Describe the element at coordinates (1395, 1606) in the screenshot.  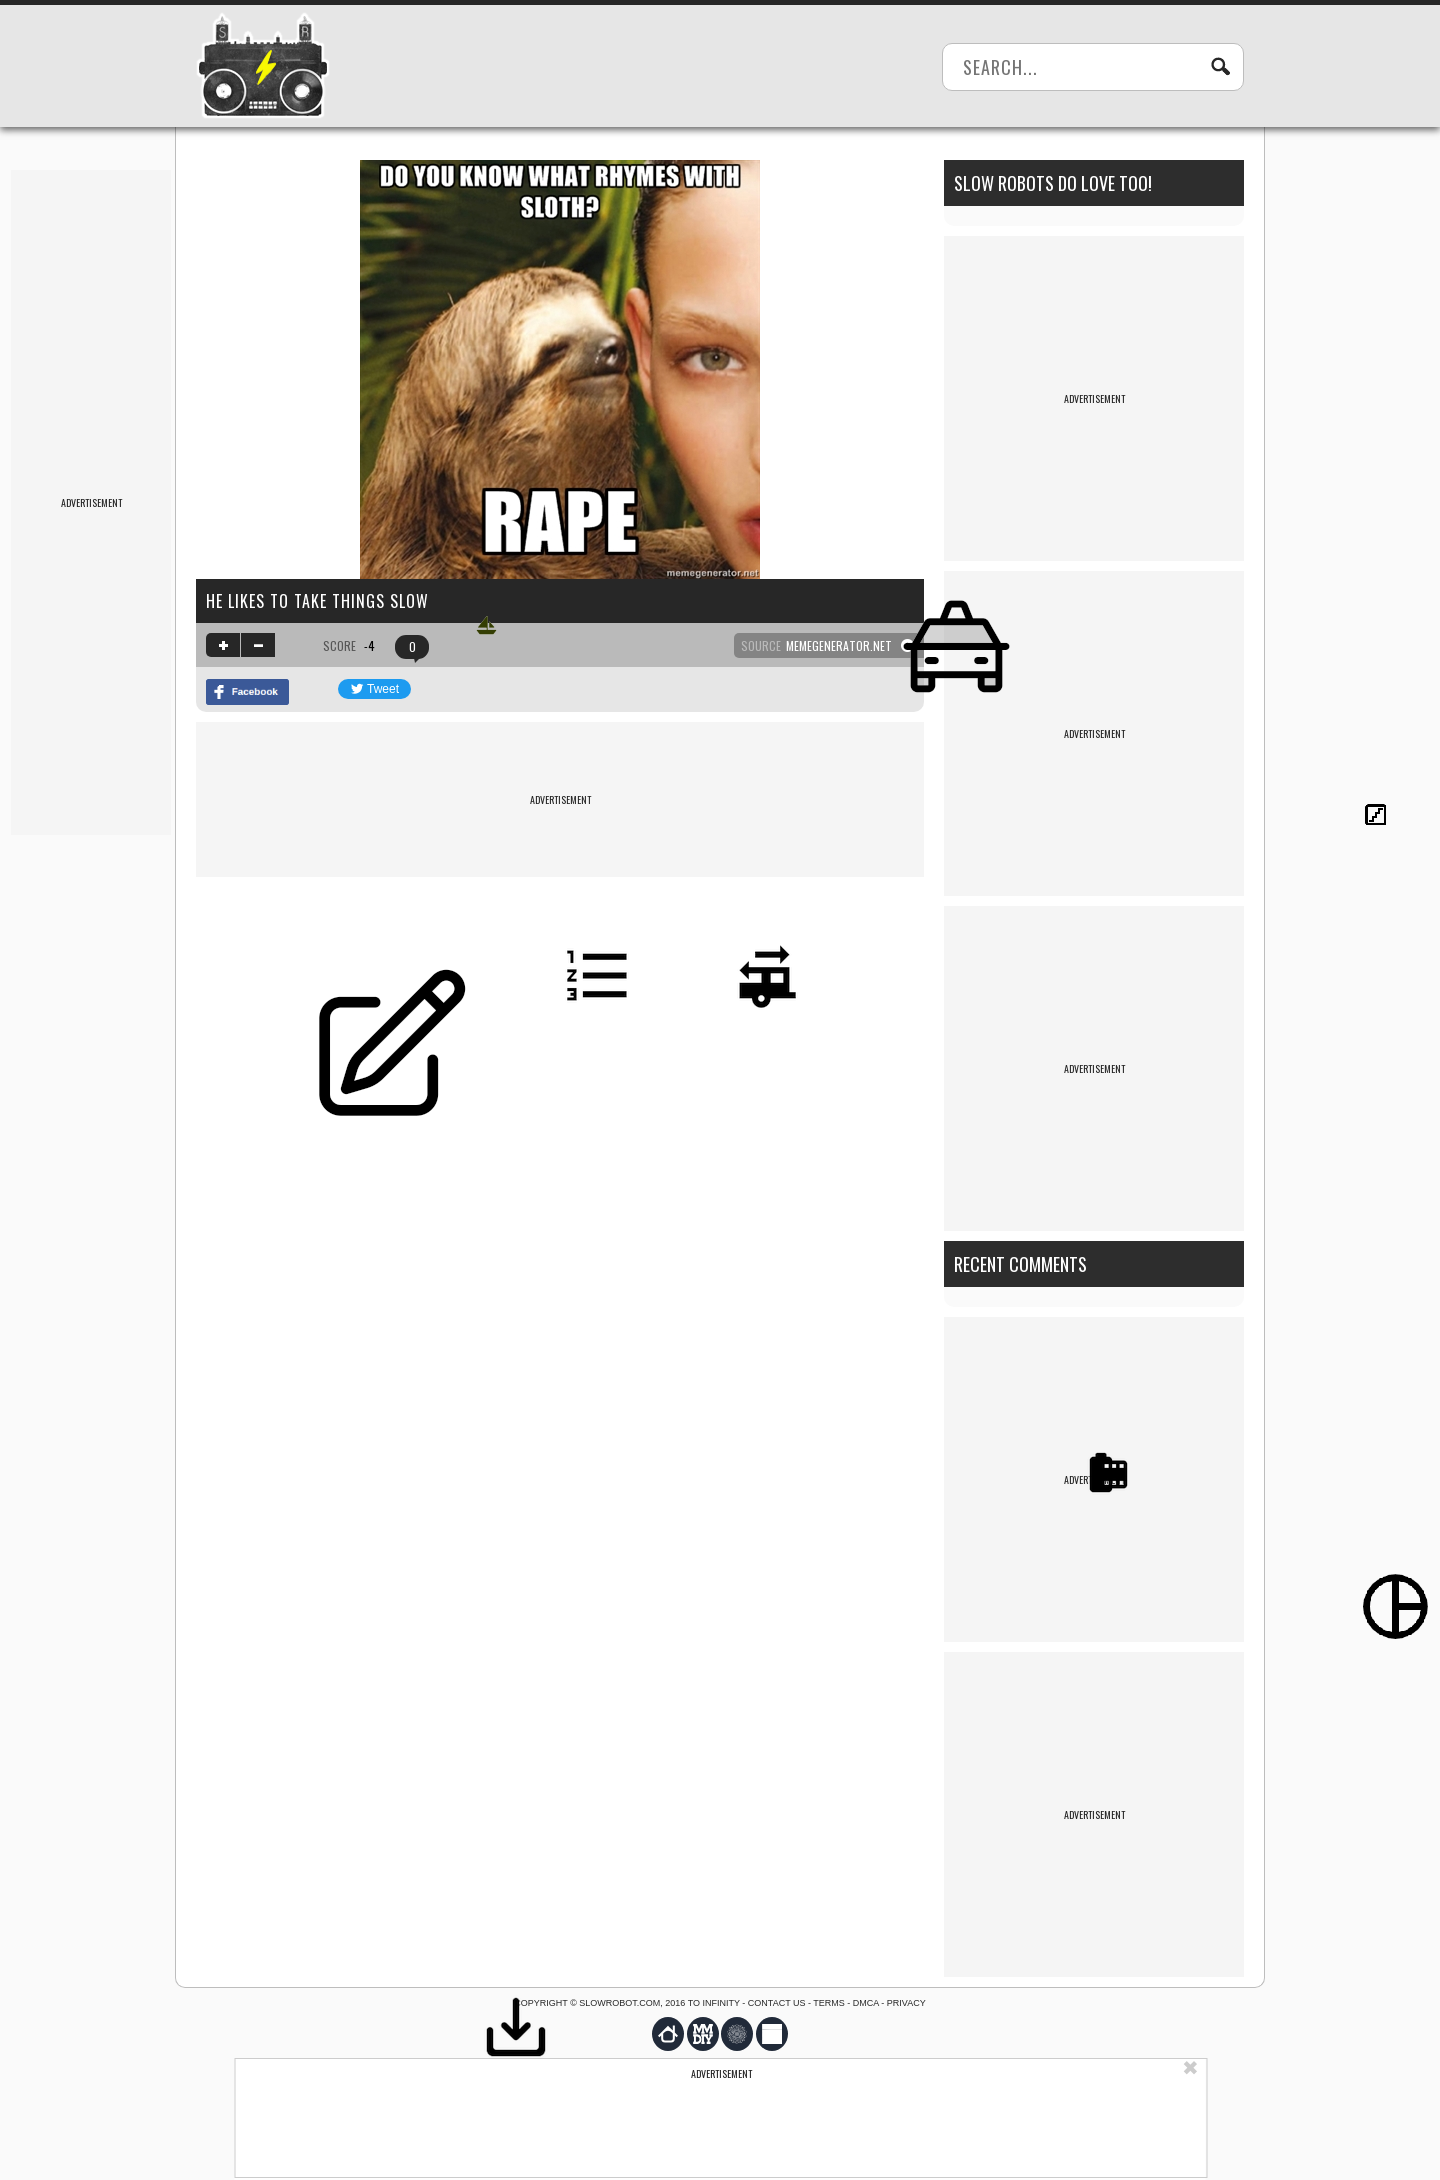
I see `view data breakdown or statistics` at that location.